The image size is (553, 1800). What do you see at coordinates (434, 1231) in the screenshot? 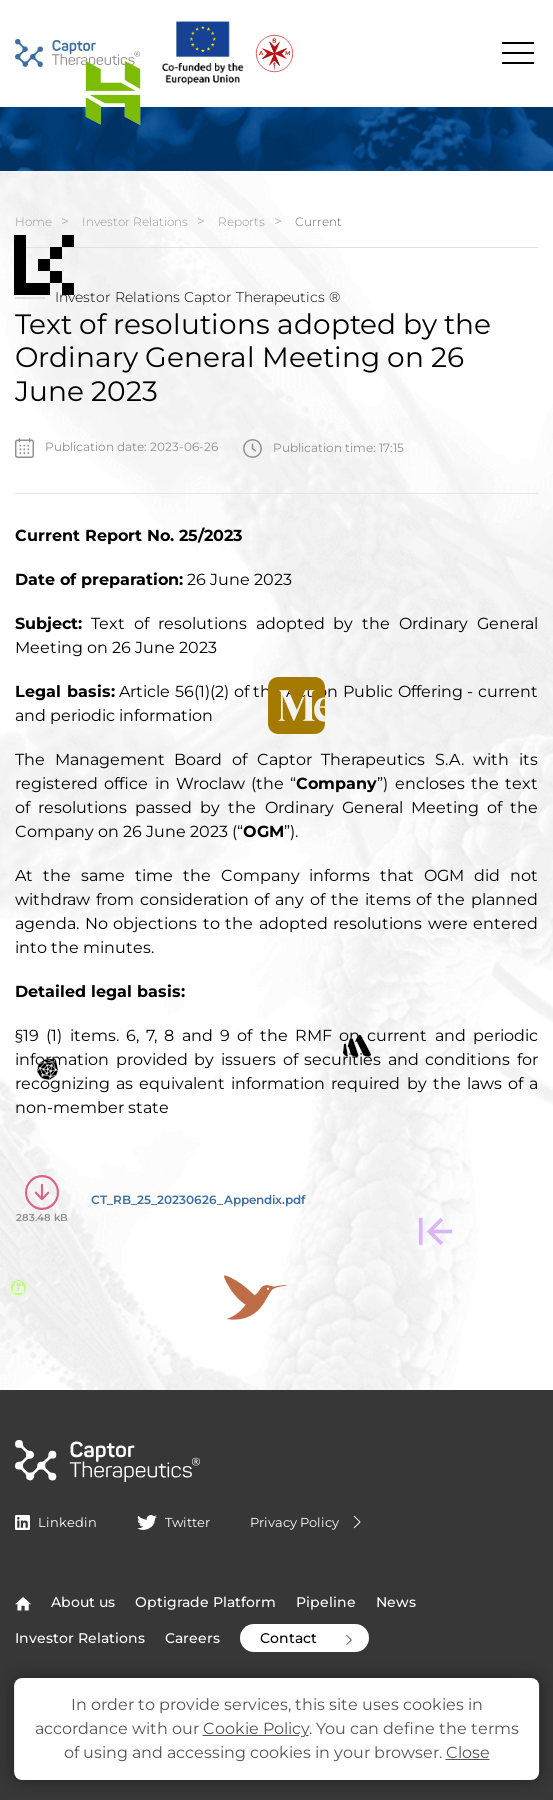
I see `collapse panel to the left` at bounding box center [434, 1231].